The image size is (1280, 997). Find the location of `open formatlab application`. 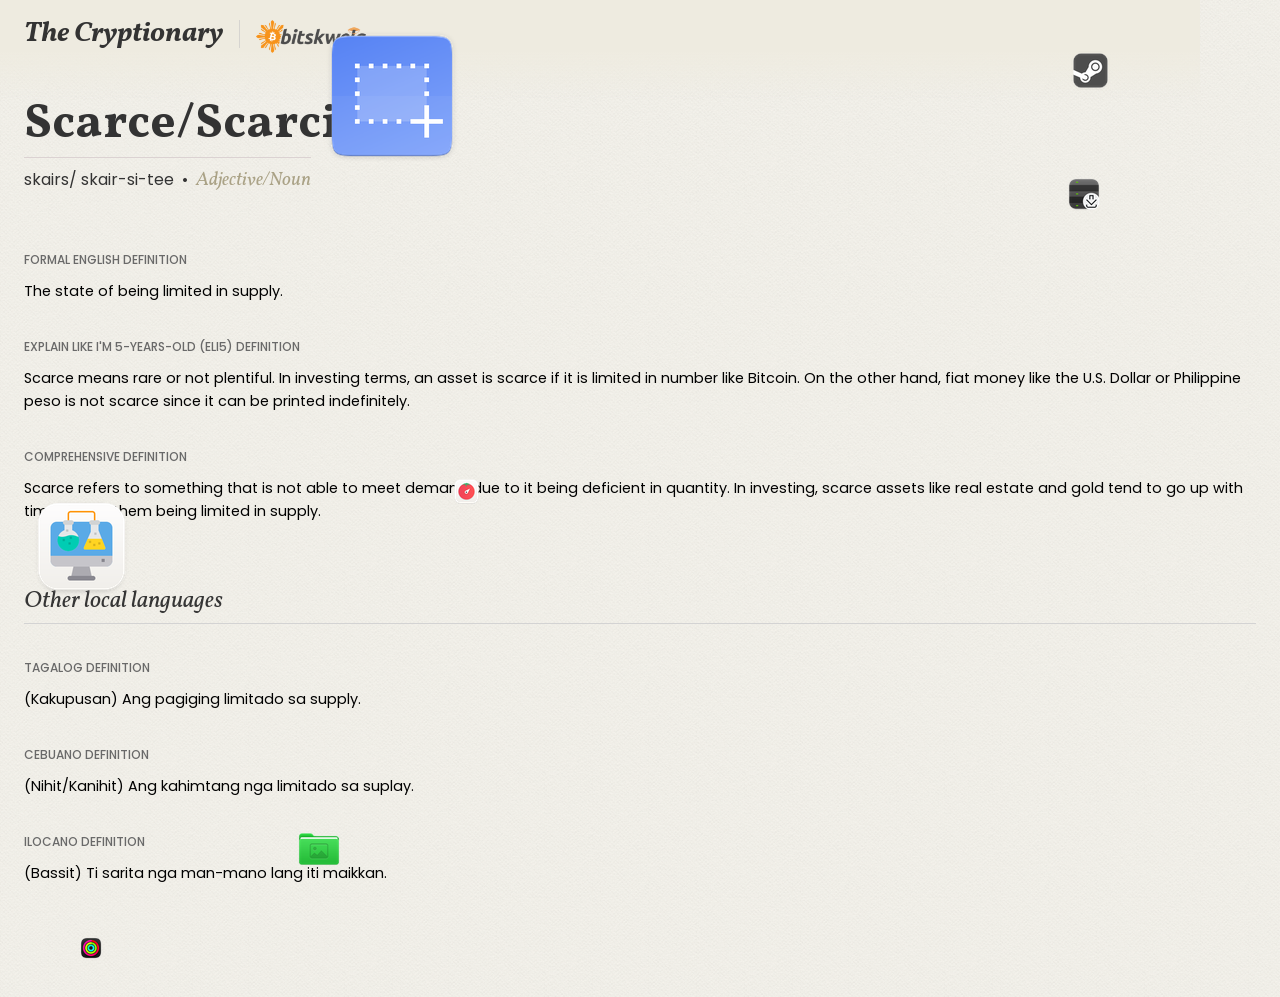

open formatlab application is located at coordinates (81, 546).